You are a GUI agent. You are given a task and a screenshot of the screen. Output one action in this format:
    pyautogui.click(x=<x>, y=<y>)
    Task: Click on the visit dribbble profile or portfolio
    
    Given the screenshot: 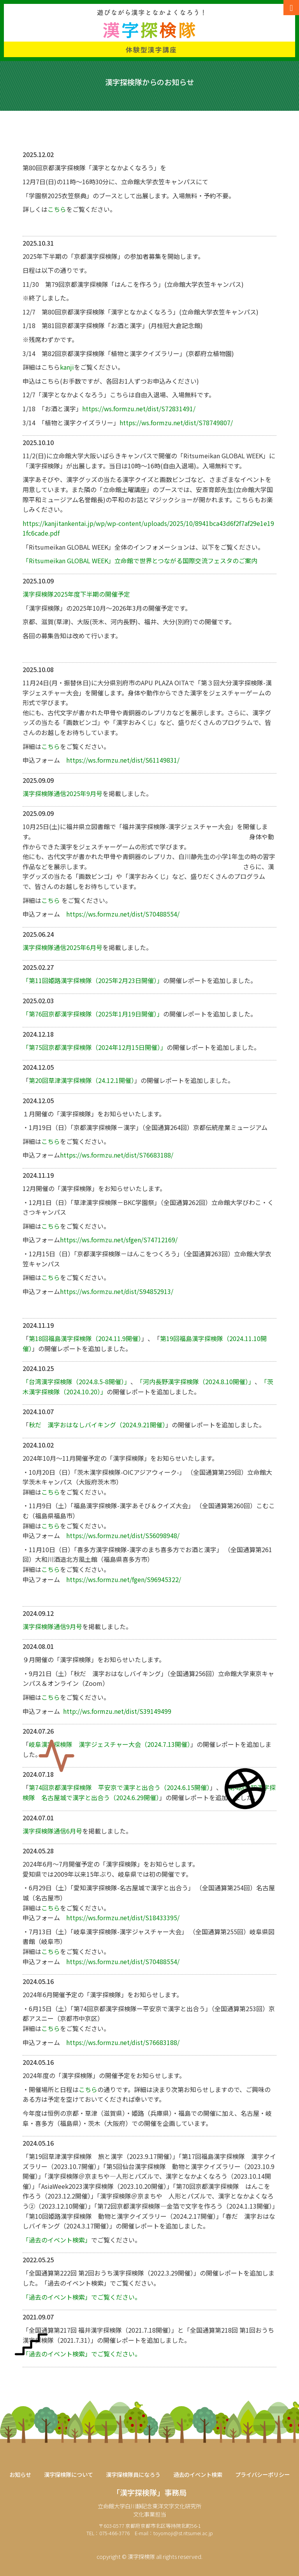 What is the action you would take?
    pyautogui.click(x=245, y=1788)
    